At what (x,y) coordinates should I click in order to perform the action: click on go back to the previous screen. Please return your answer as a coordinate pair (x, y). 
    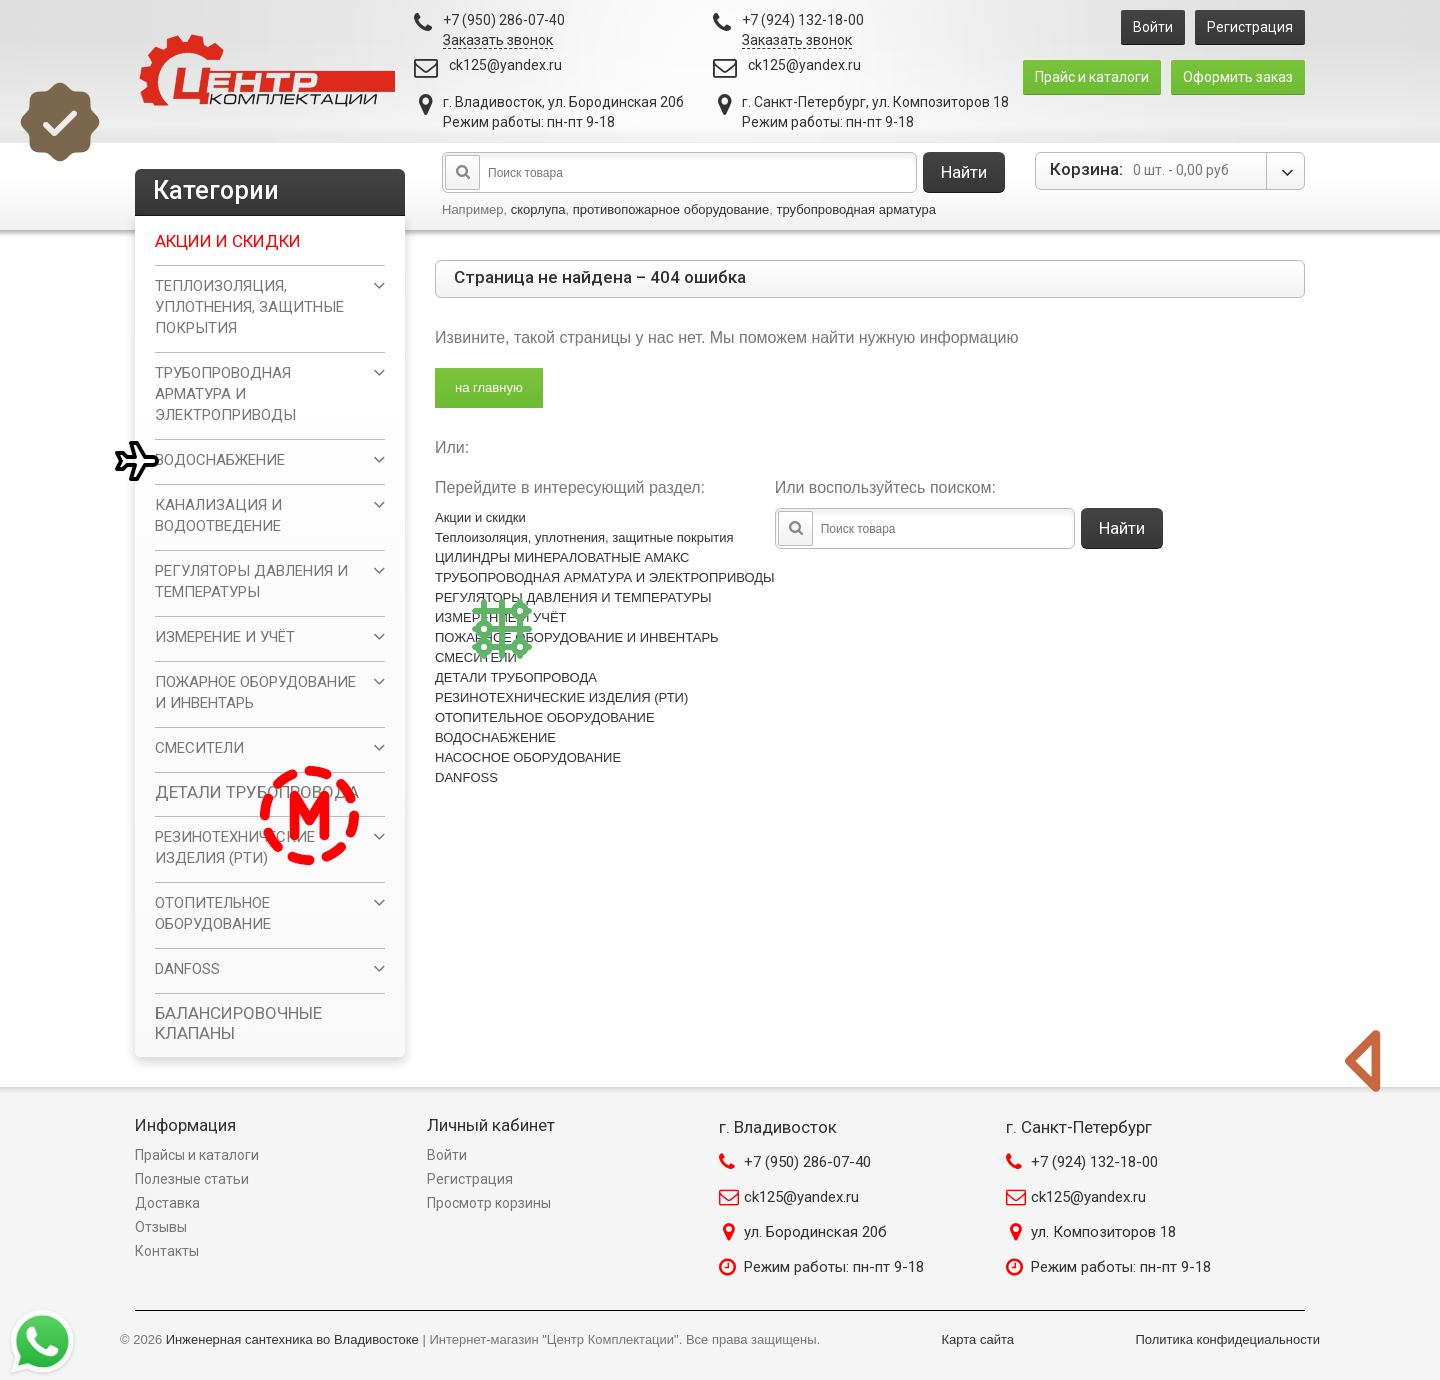
    Looking at the image, I should click on (1367, 1061).